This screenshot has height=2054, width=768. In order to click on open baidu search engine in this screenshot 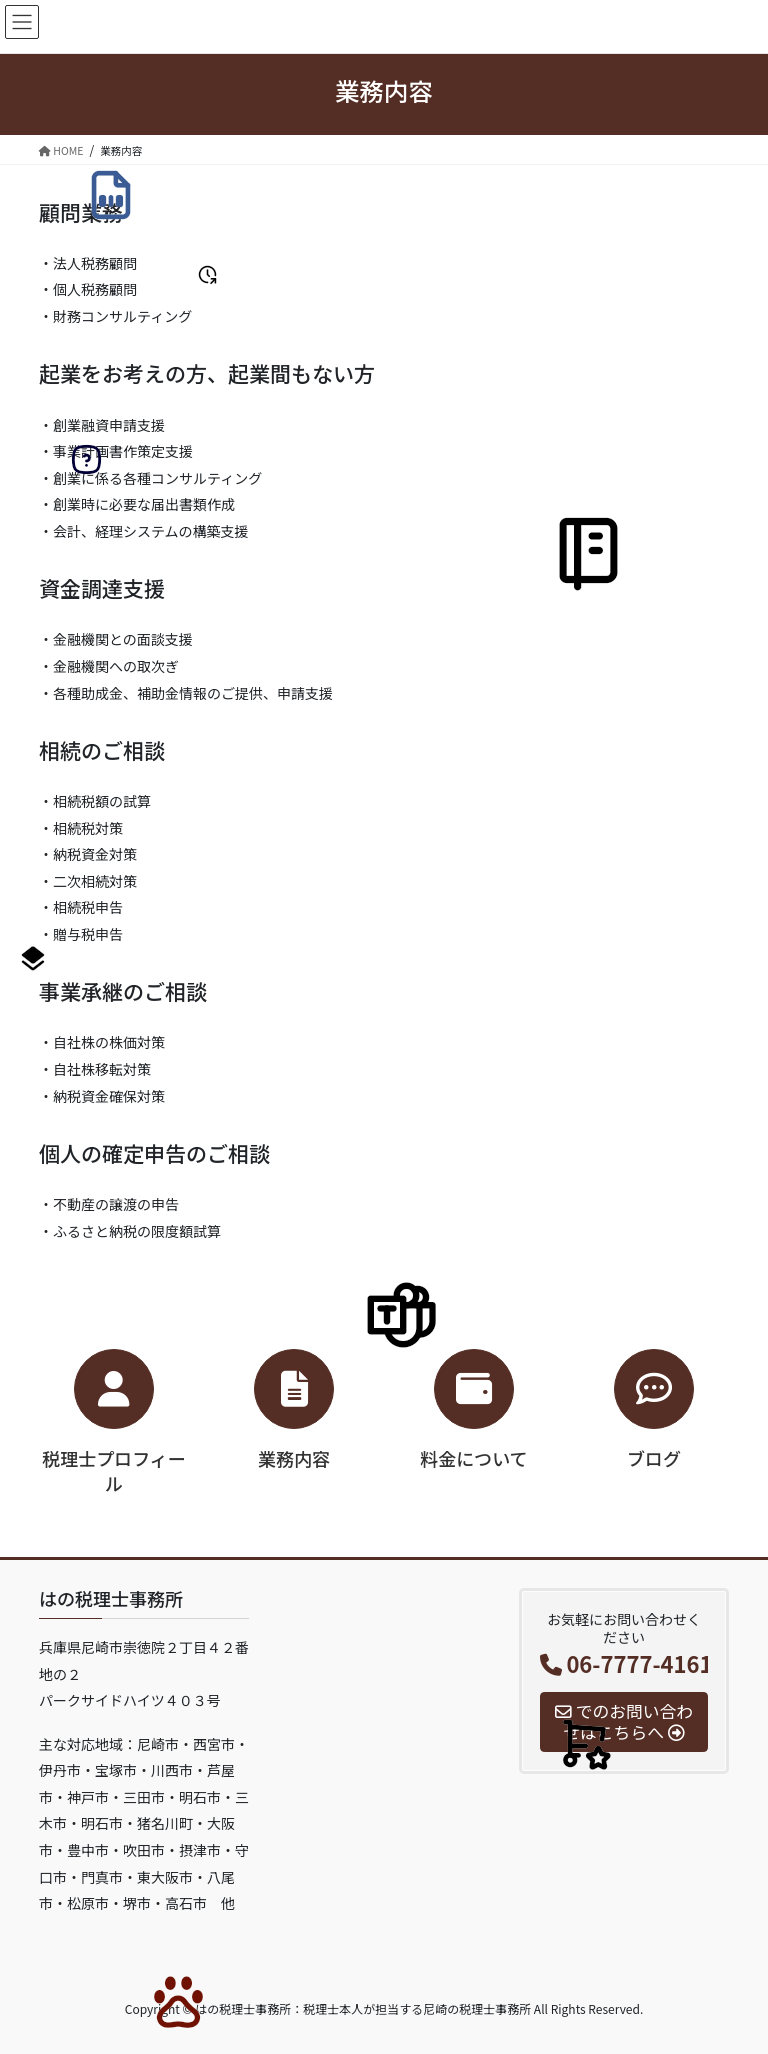, I will do `click(178, 2003)`.